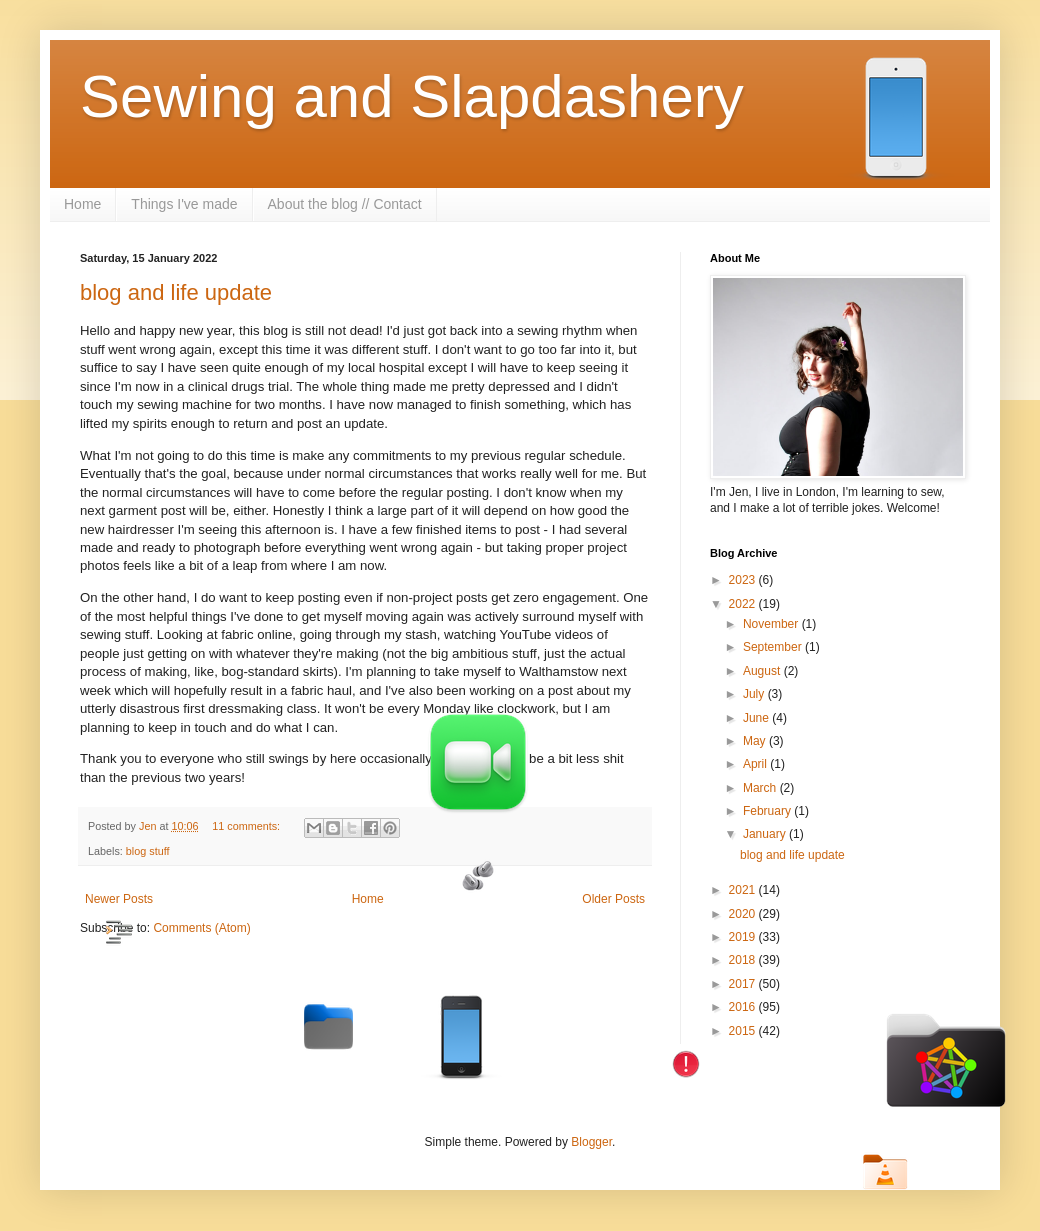 This screenshot has height=1231, width=1040. What do you see at coordinates (686, 1064) in the screenshot?
I see `indicates an important alert or warning` at bounding box center [686, 1064].